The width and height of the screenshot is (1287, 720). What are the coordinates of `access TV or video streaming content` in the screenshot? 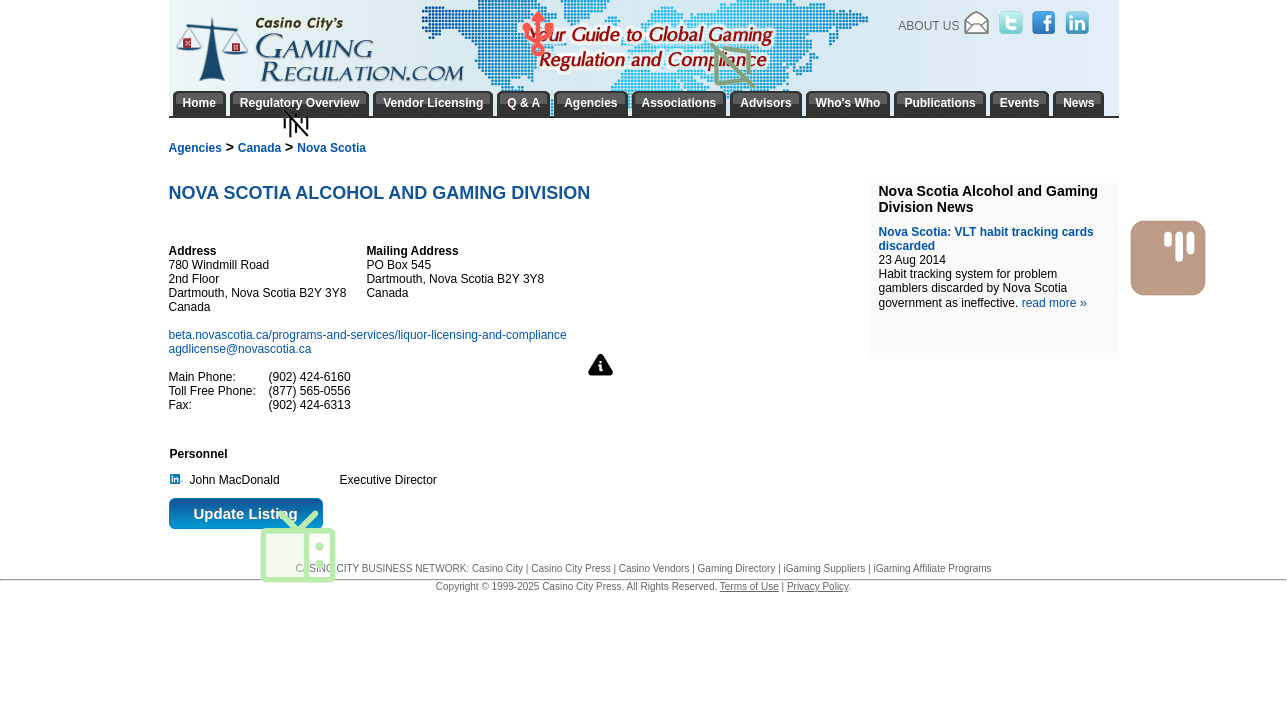 It's located at (298, 551).